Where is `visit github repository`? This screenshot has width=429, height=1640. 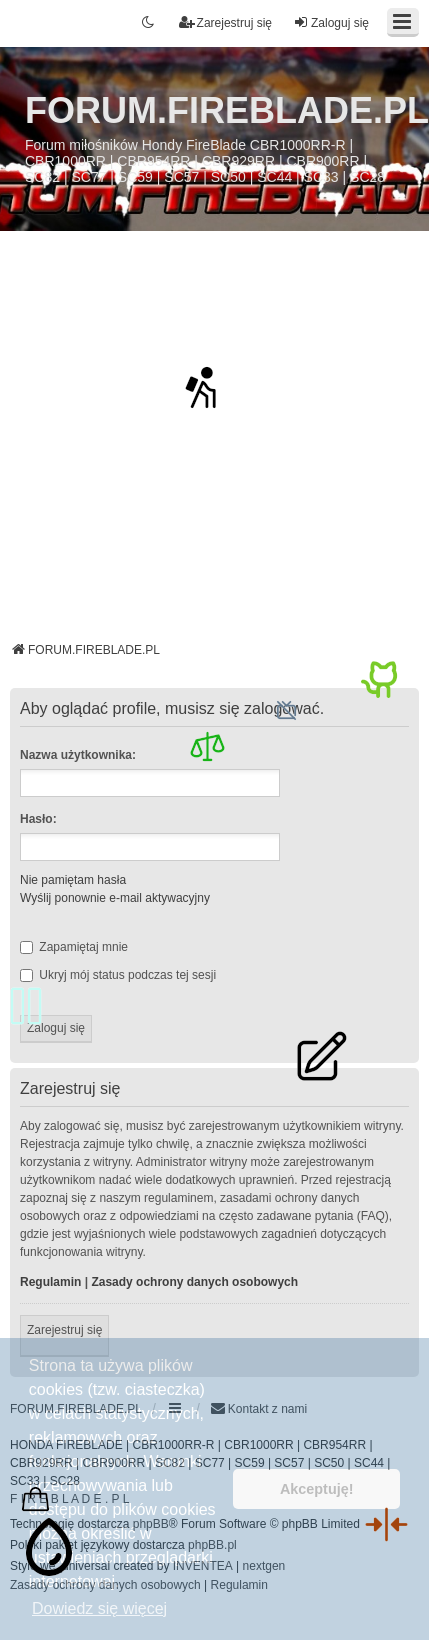 visit github repository is located at coordinates (382, 679).